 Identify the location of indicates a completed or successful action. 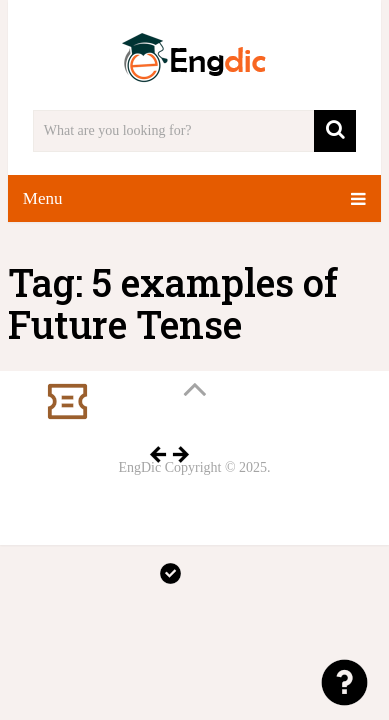
(170, 573).